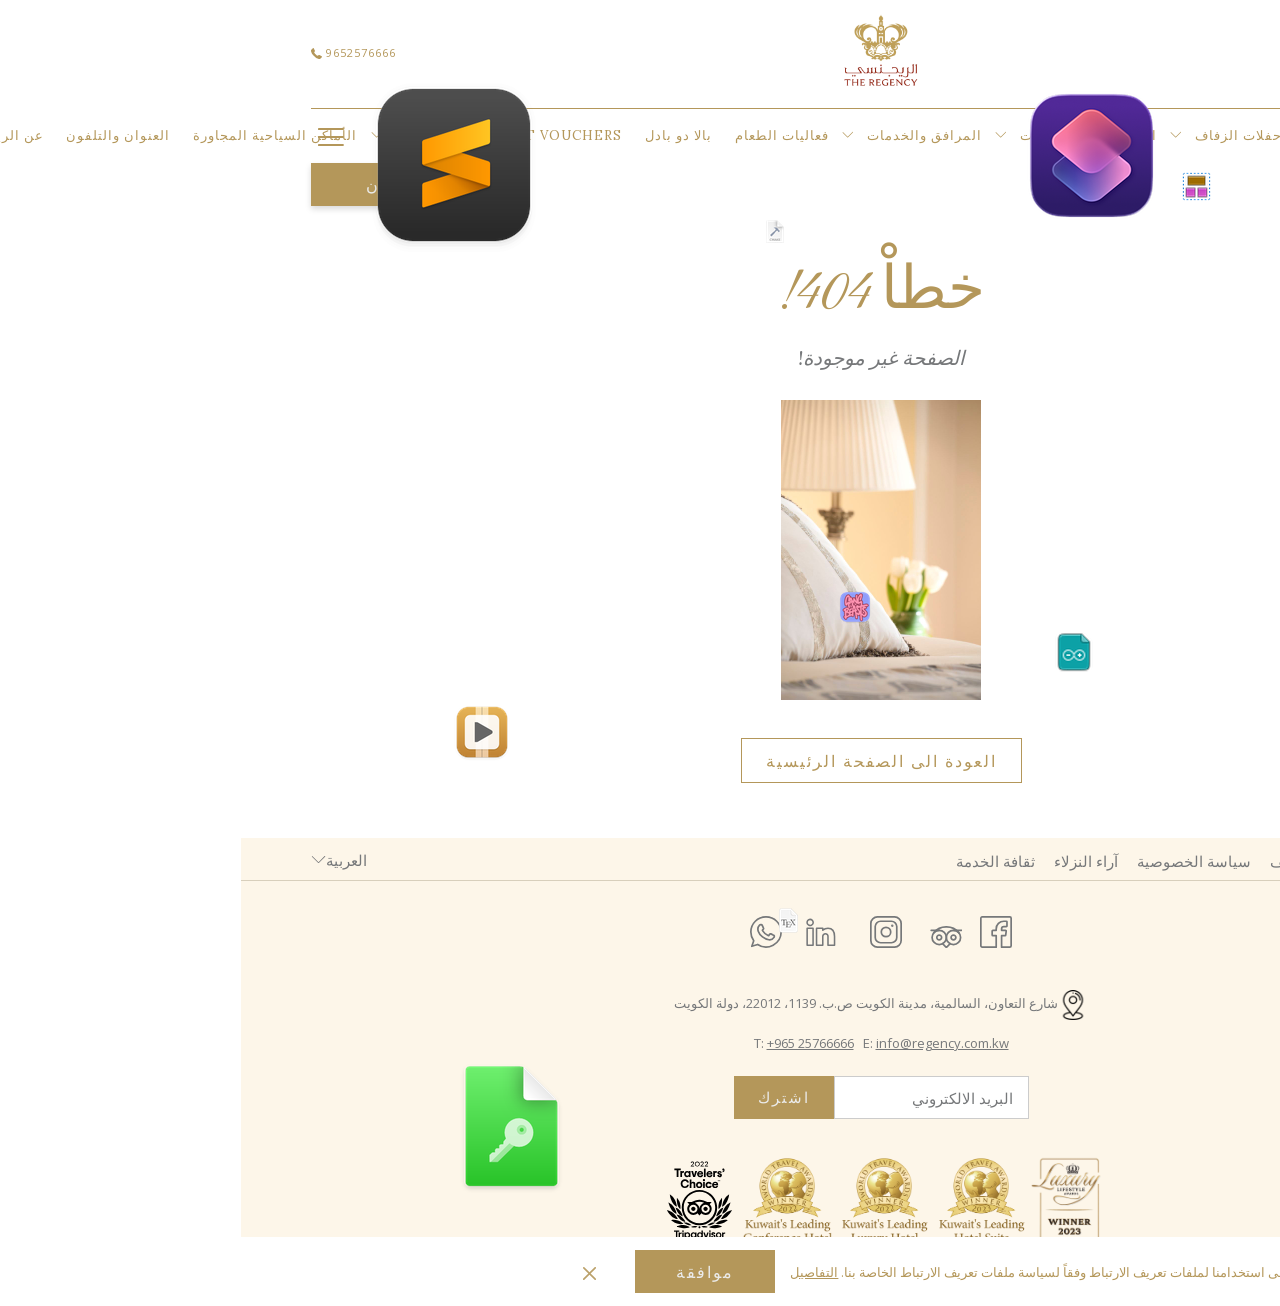  I want to click on select all items in the current view, so click(1196, 186).